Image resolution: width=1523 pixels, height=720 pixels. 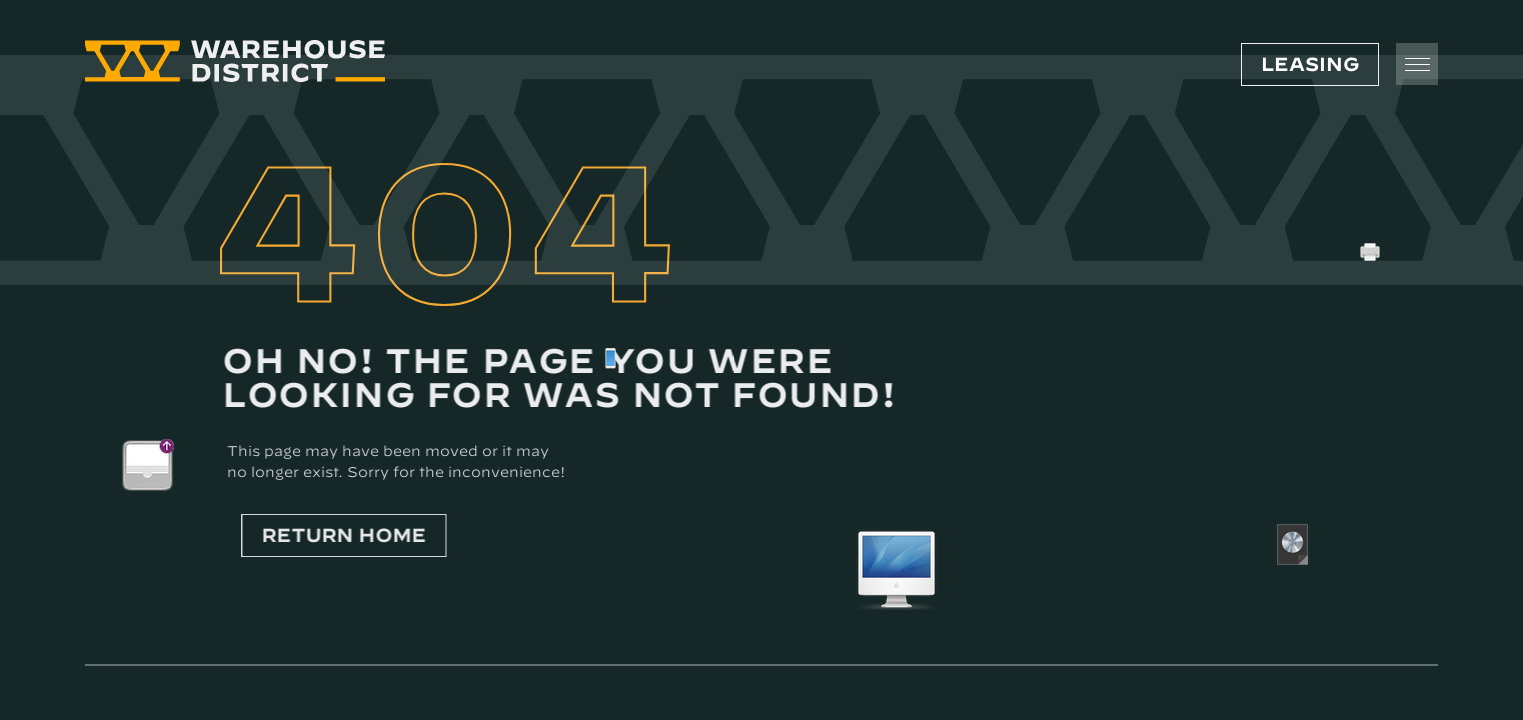 I want to click on indicates a connected iPhone device, so click(x=610, y=358).